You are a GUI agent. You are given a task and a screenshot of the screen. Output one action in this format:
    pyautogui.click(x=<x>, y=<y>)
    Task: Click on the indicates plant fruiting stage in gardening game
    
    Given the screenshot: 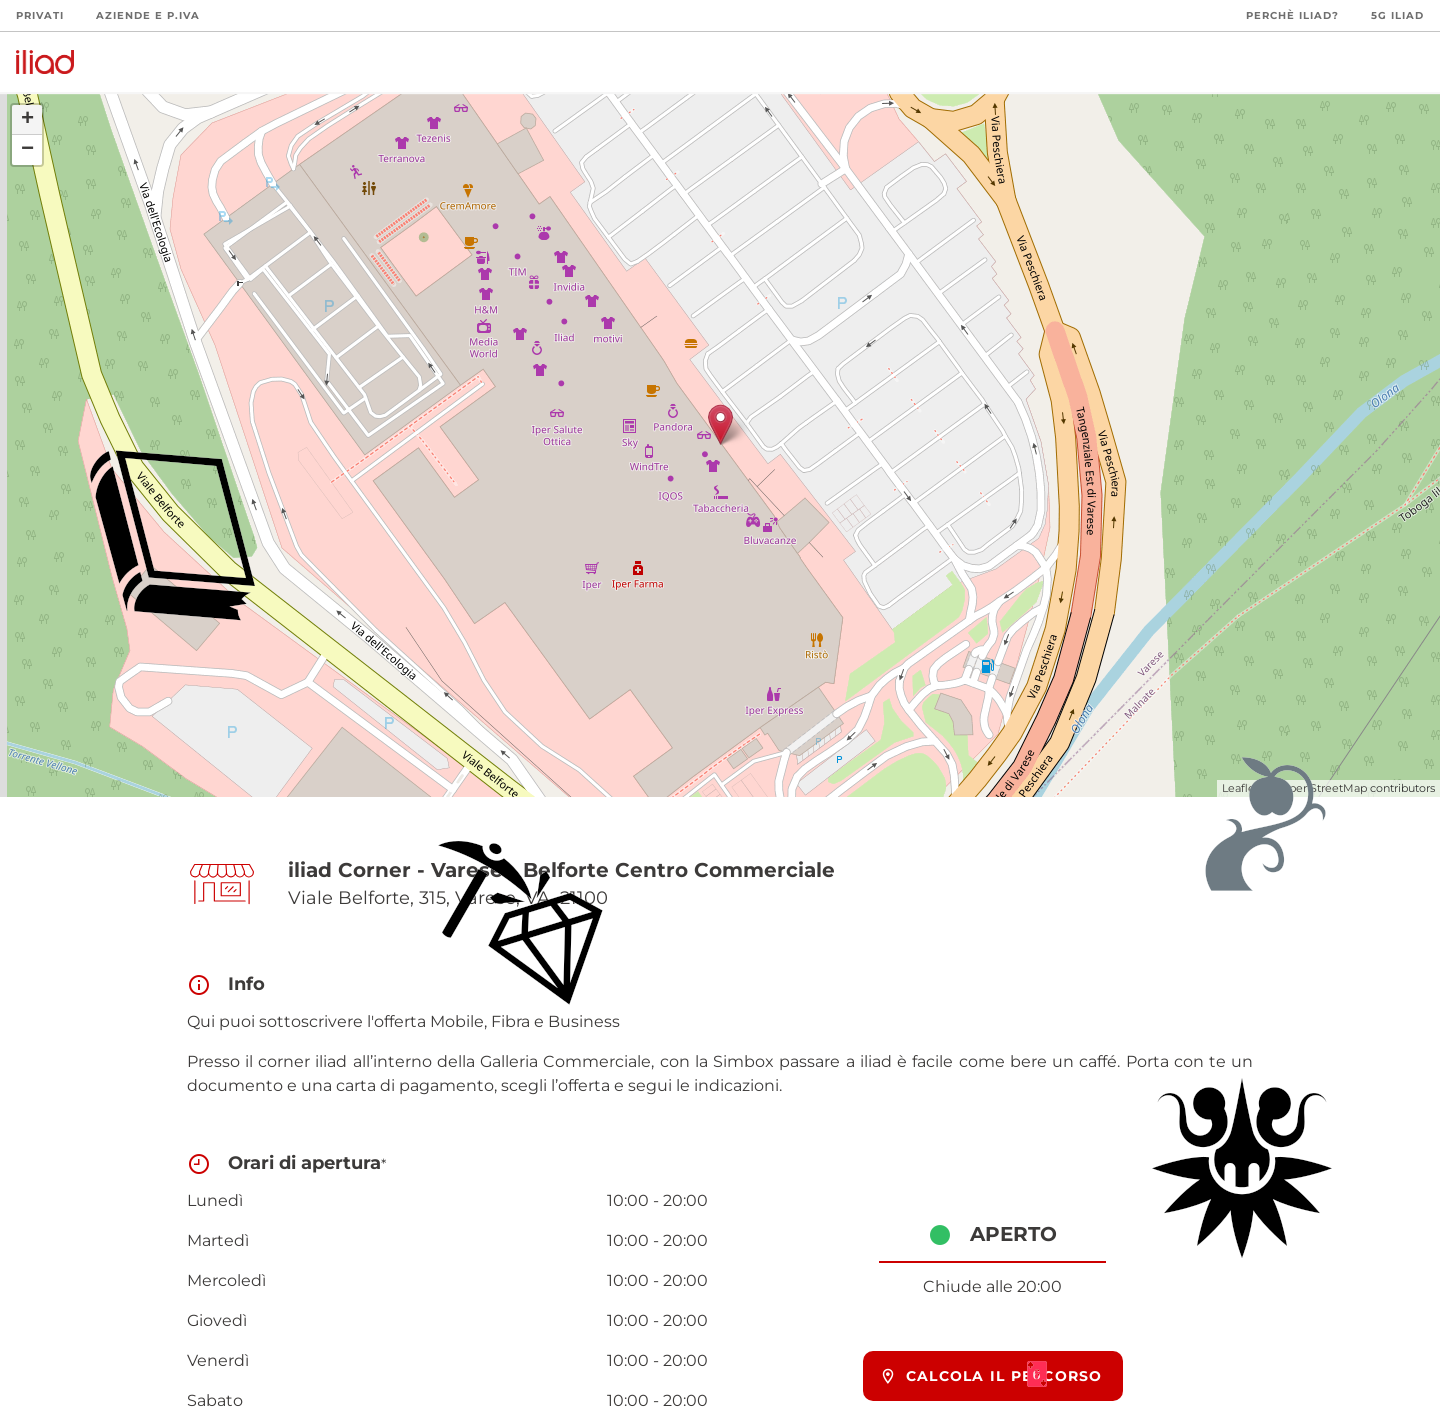 What is the action you would take?
    pyautogui.click(x=1262, y=824)
    